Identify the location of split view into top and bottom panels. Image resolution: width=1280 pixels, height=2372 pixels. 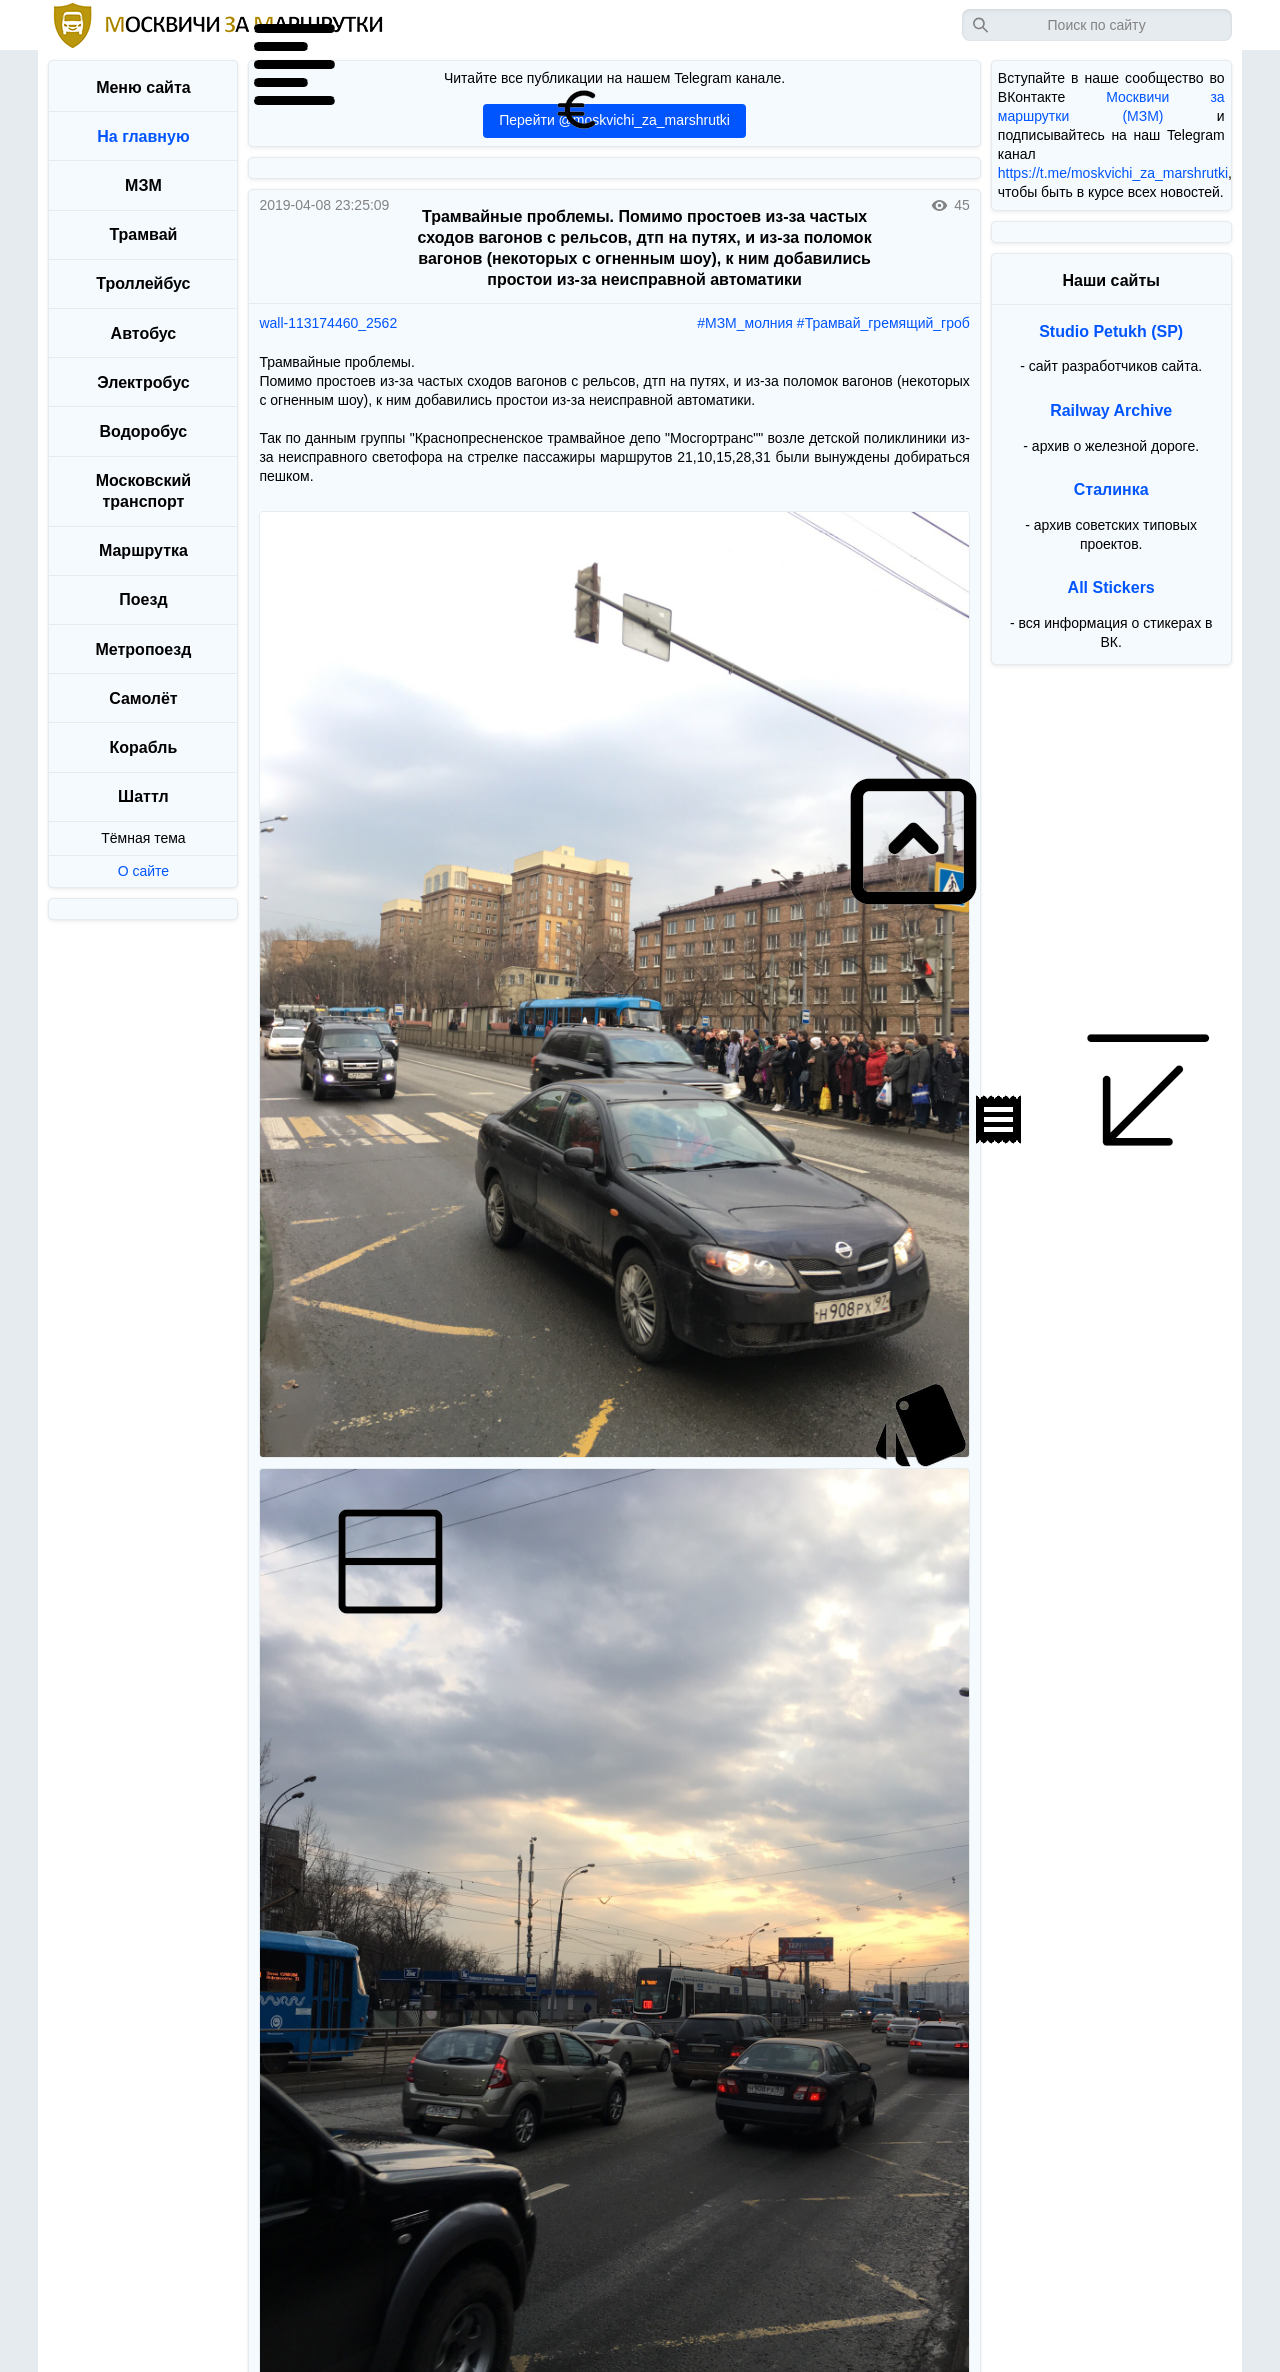
(390, 1561).